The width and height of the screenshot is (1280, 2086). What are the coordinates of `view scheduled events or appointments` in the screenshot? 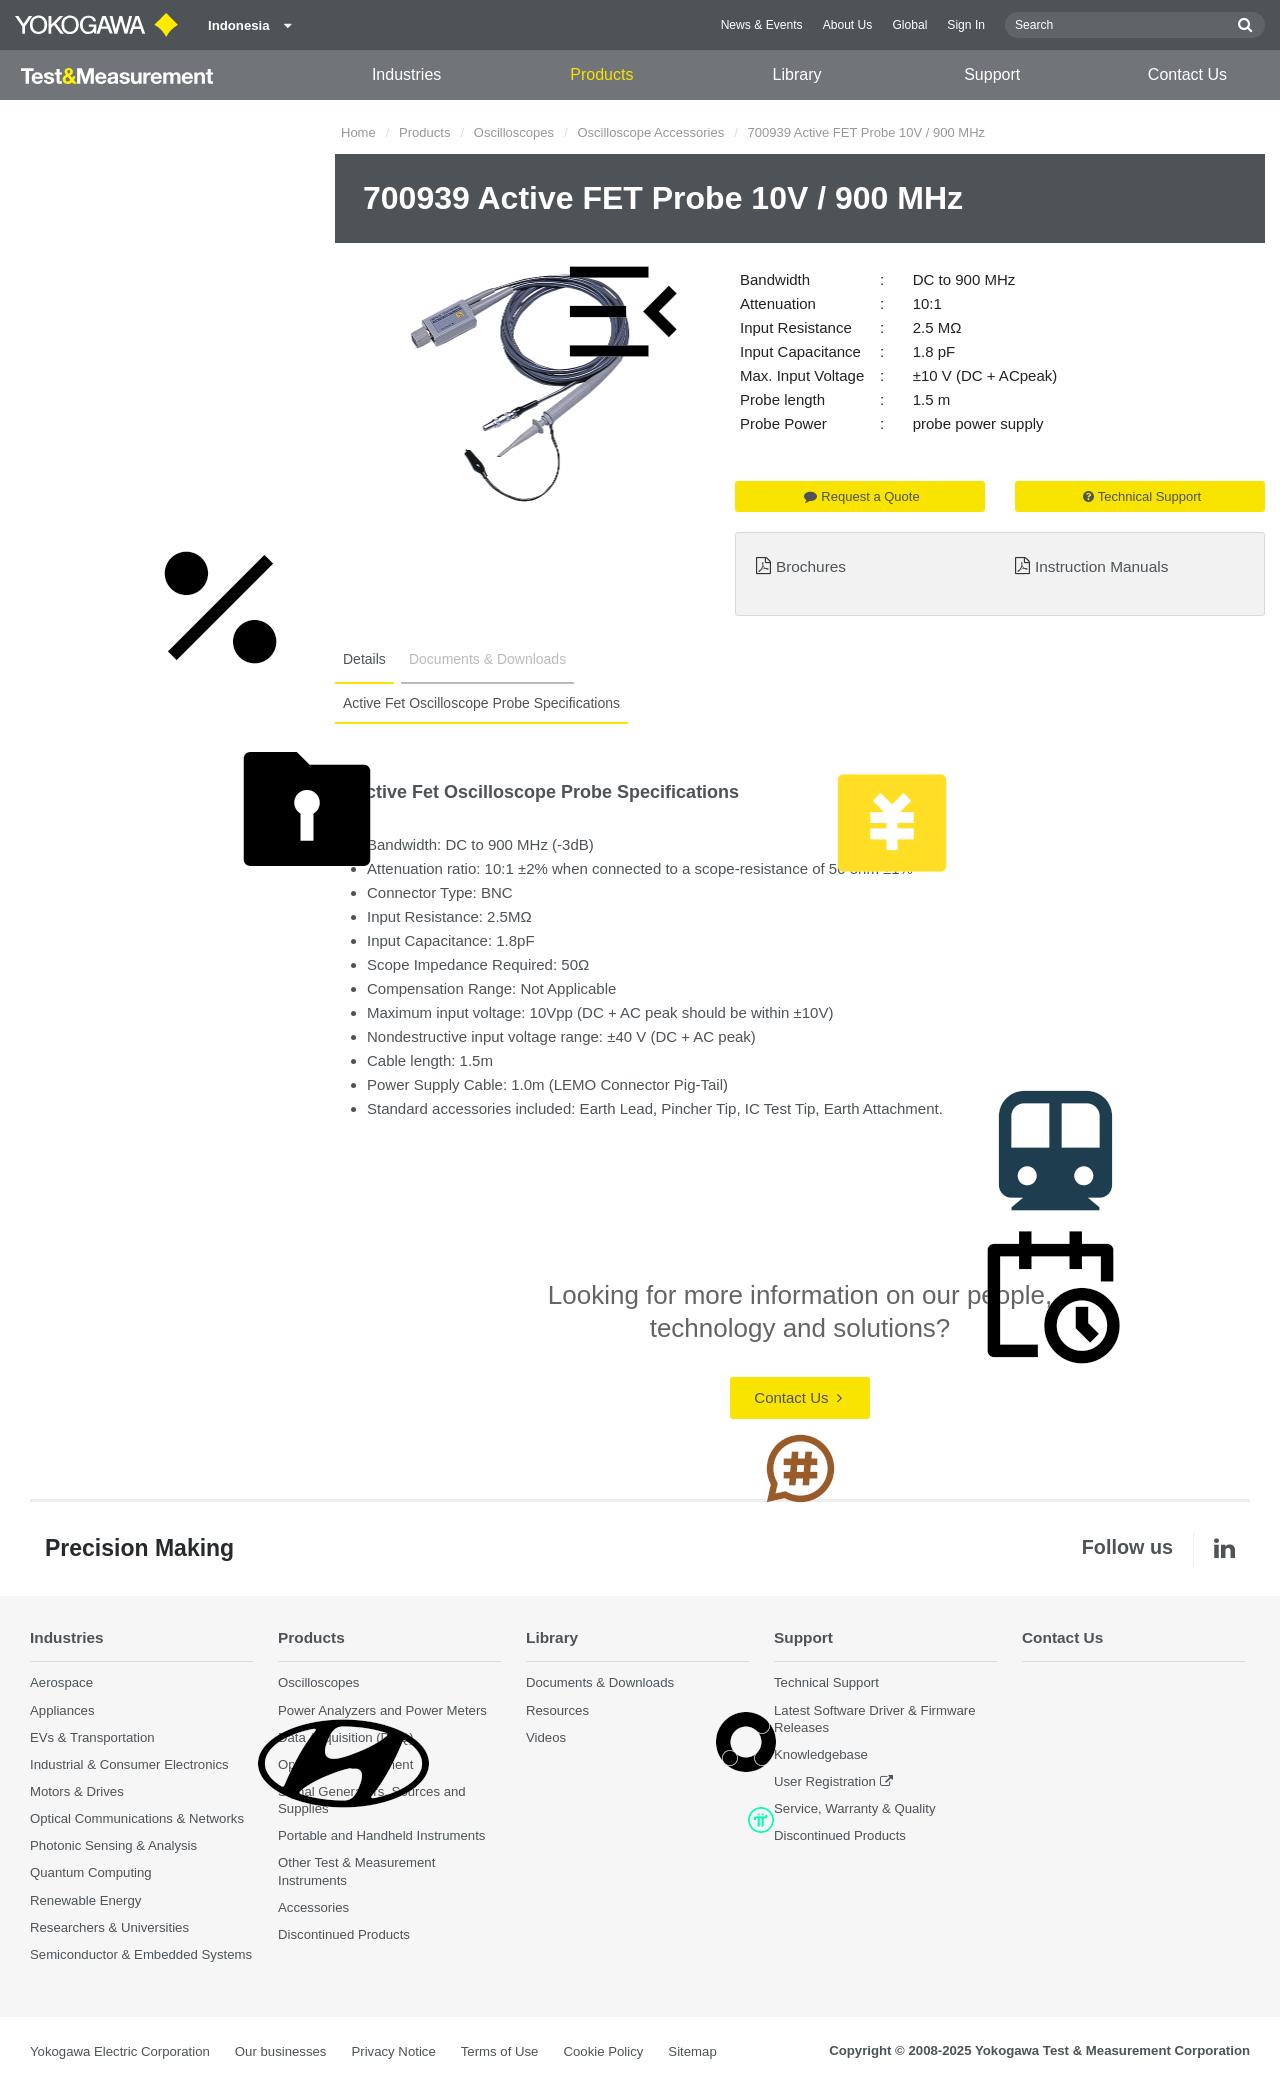 It's located at (1050, 1300).